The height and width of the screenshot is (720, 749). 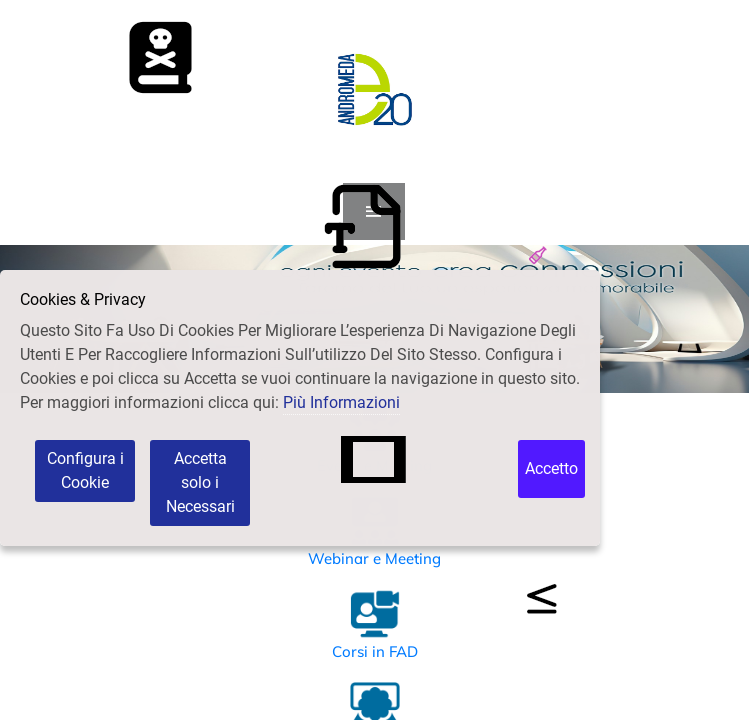 What do you see at coordinates (160, 57) in the screenshot?
I see `access dark mode or spooky theme settings` at bounding box center [160, 57].